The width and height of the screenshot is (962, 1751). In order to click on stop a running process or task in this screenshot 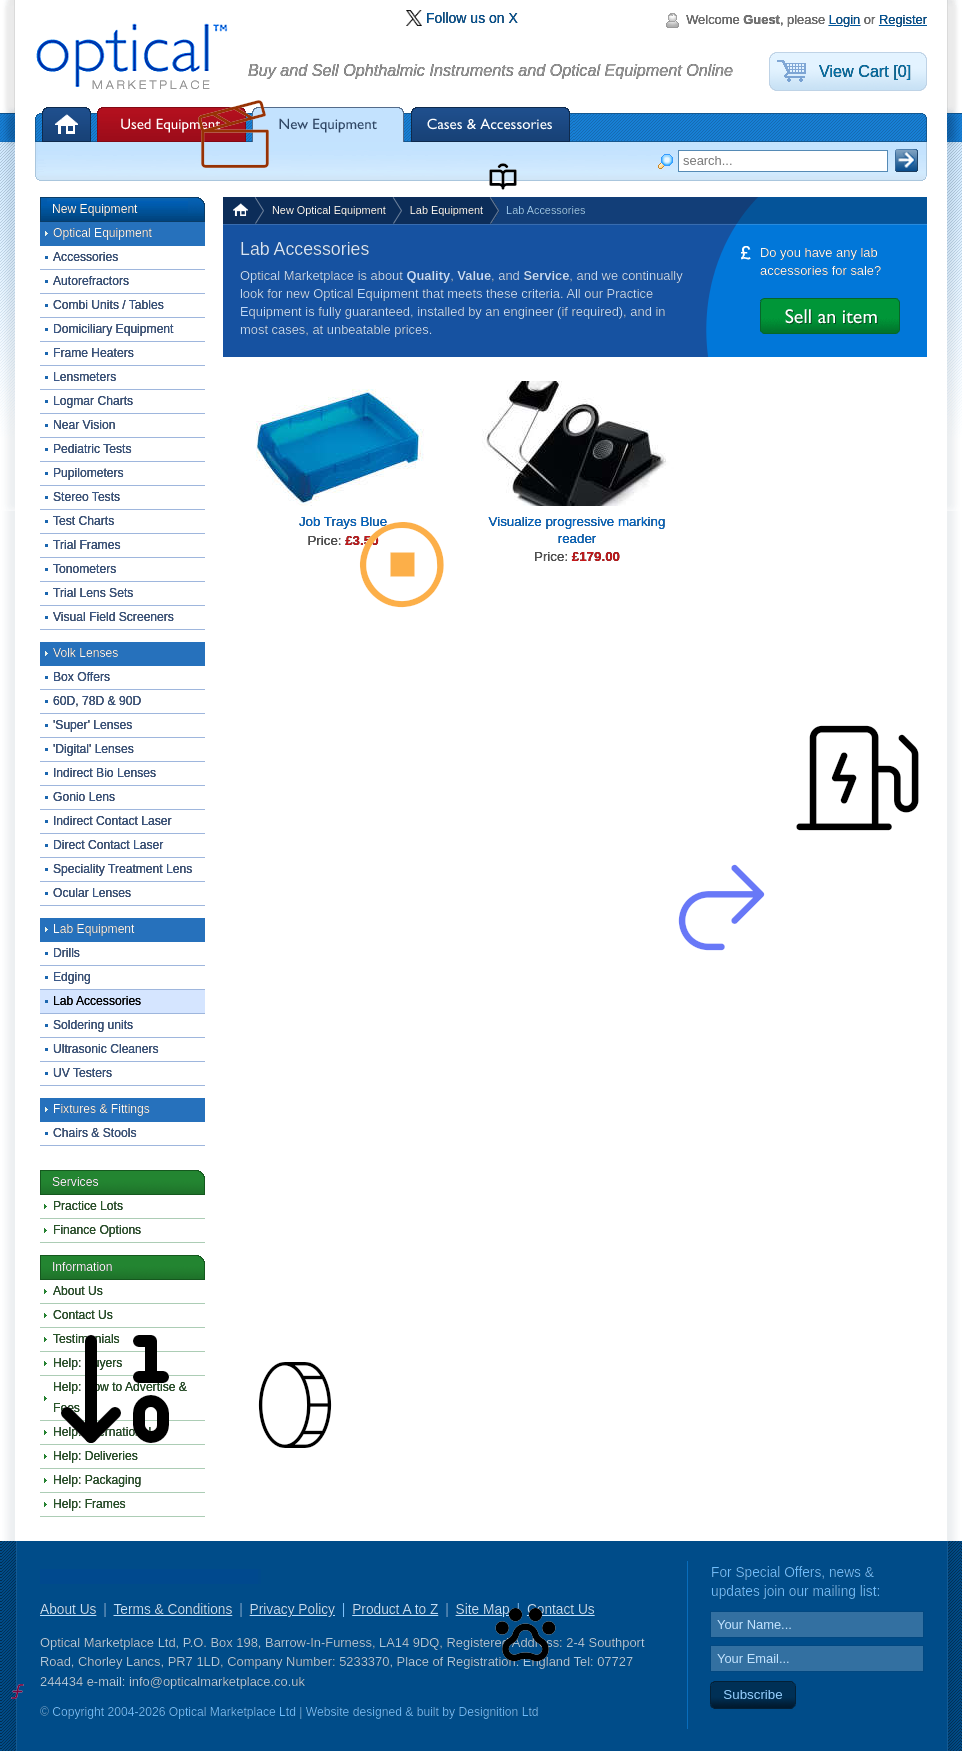, I will do `click(402, 564)`.